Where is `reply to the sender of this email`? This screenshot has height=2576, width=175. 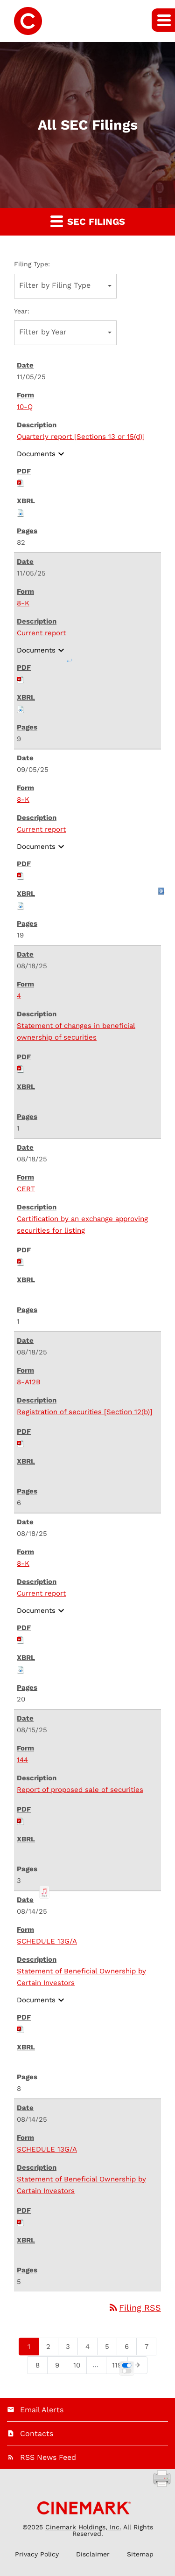 reply to the sender of this email is located at coordinates (69, 660).